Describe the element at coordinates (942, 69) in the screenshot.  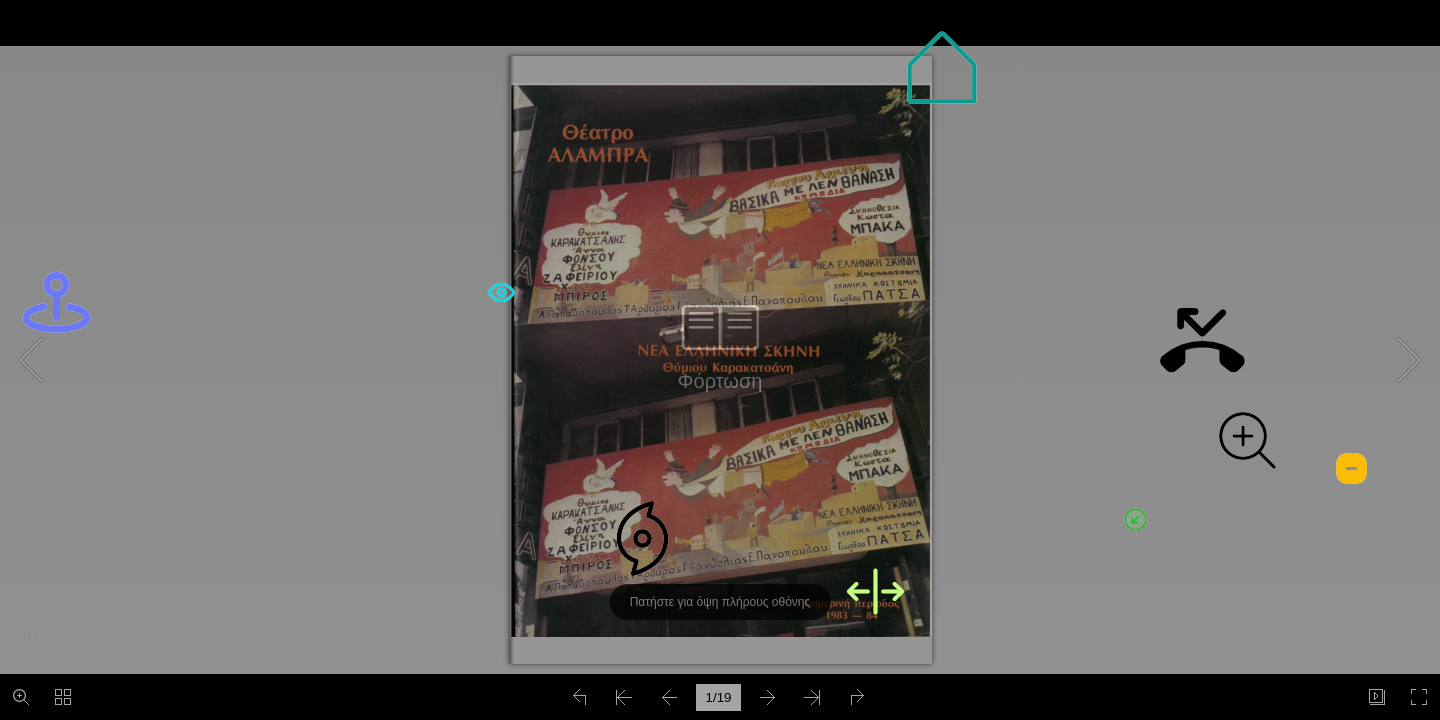
I see `navigate to home screen` at that location.